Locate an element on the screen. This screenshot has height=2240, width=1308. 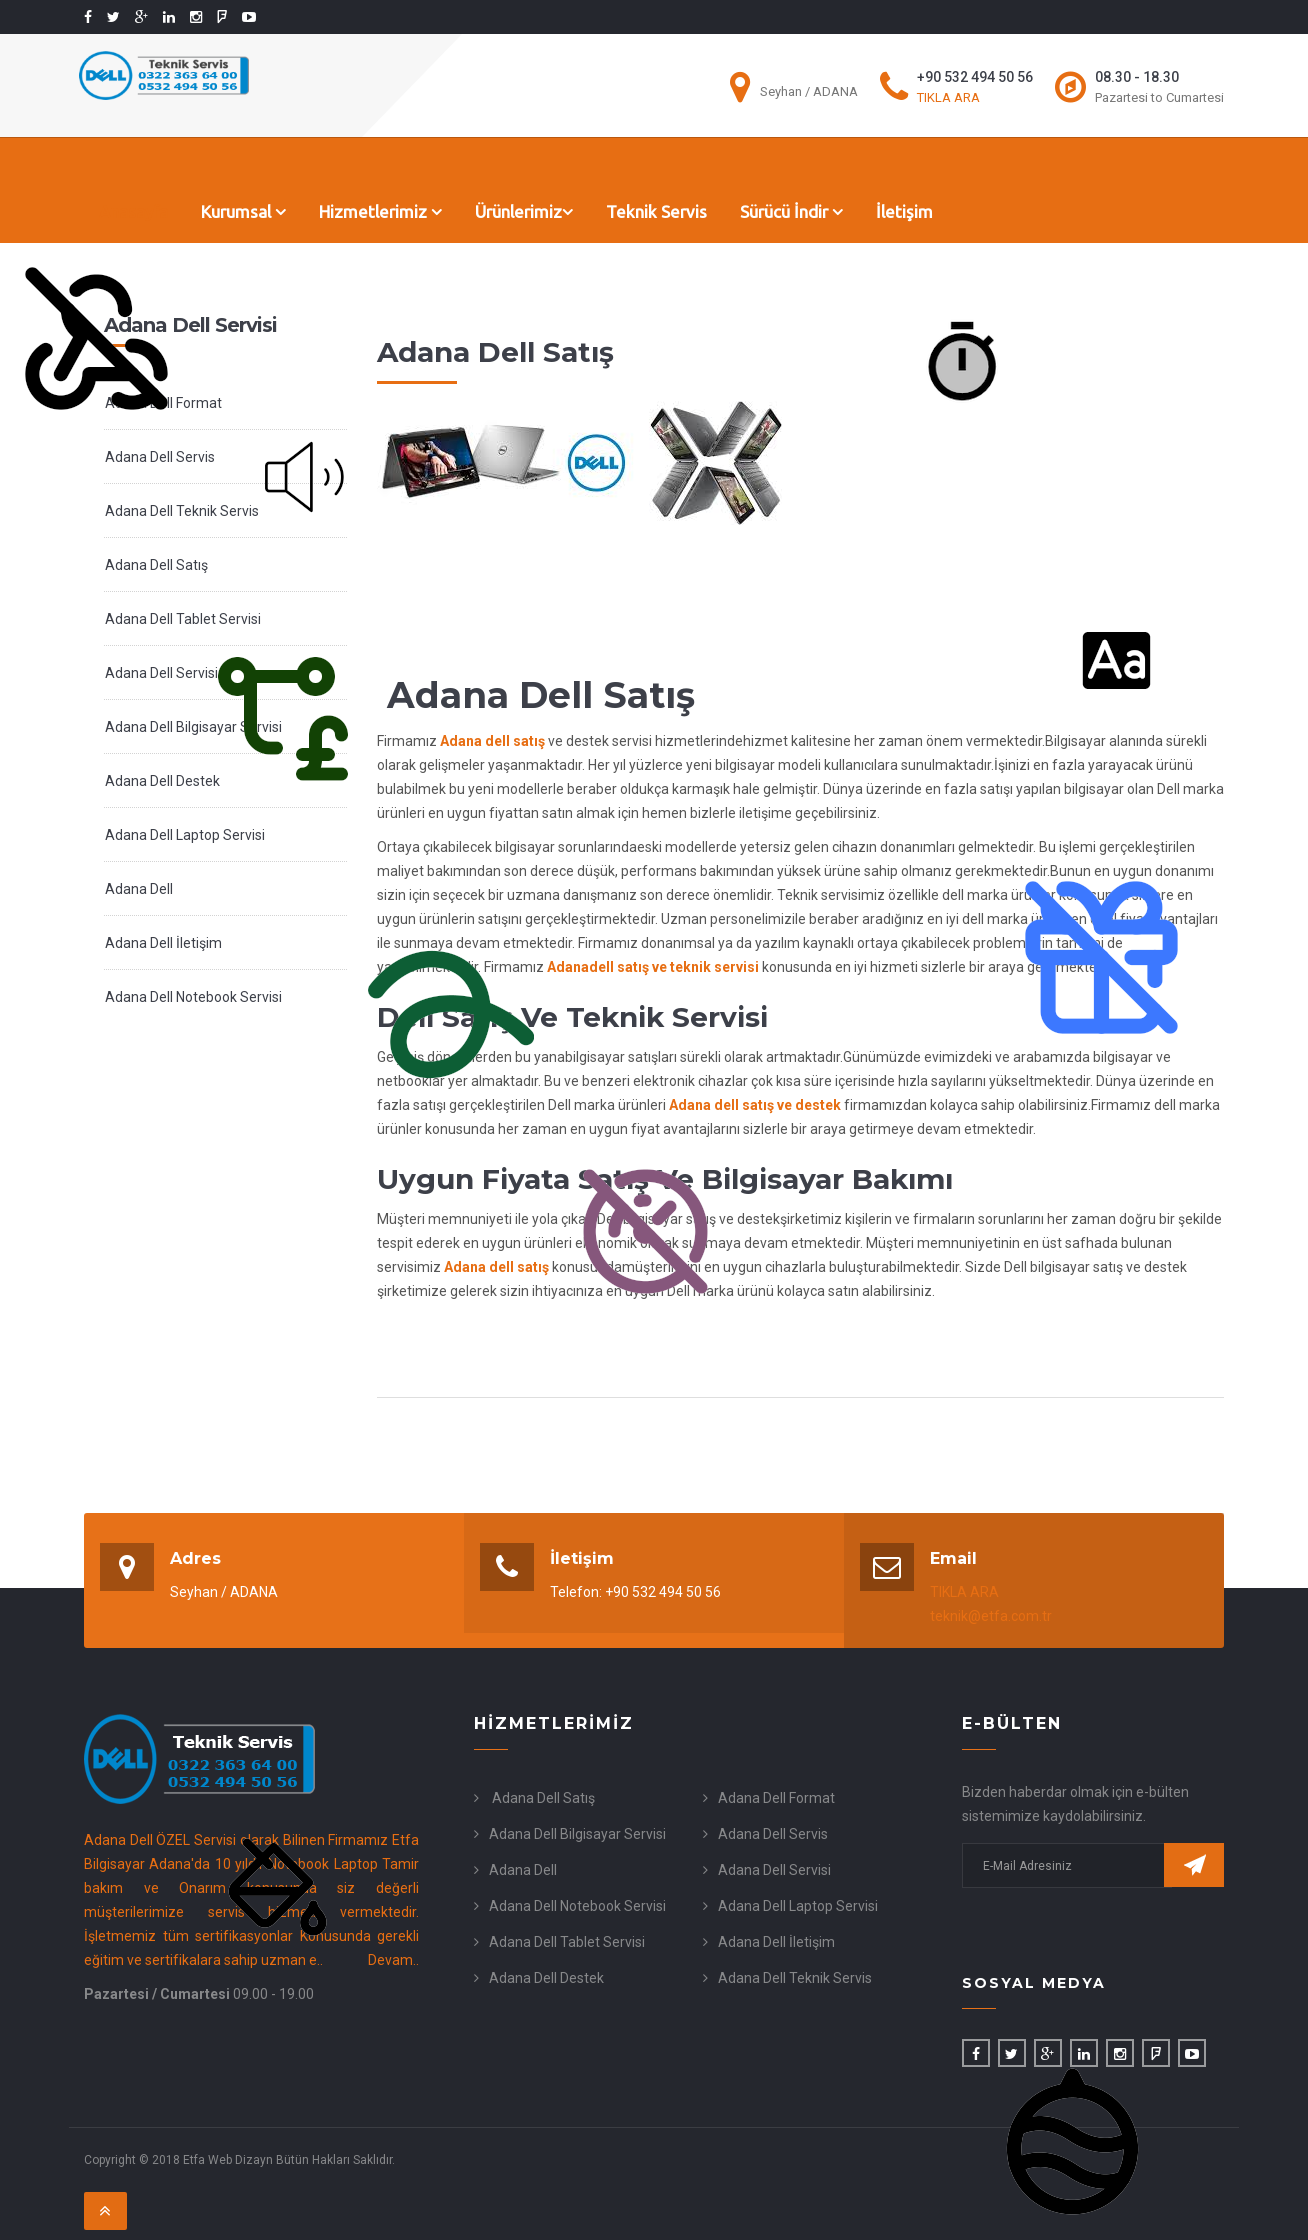
freehand drawing or sketch tool is located at coordinates (445, 1014).